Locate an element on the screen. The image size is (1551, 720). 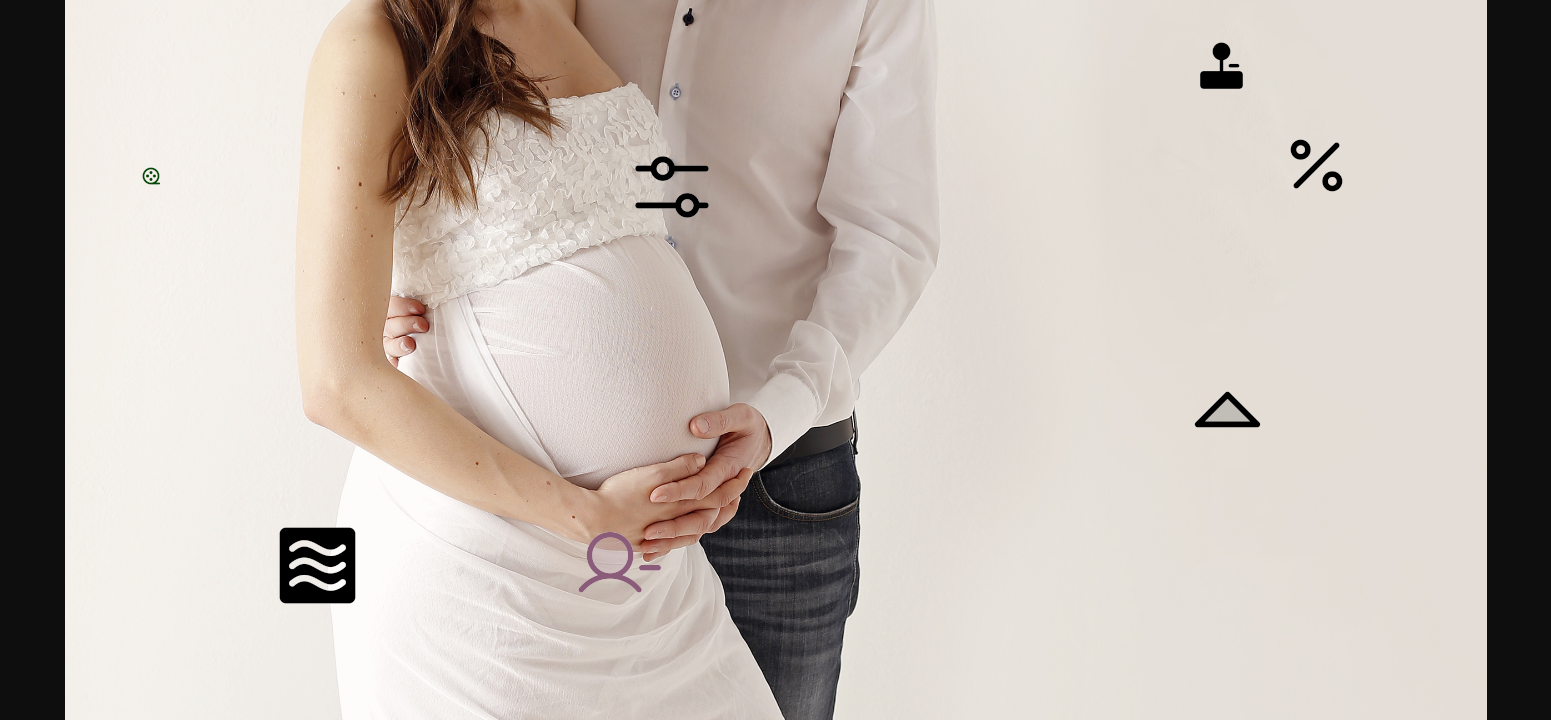
collapse an expanded section is located at coordinates (1227, 412).